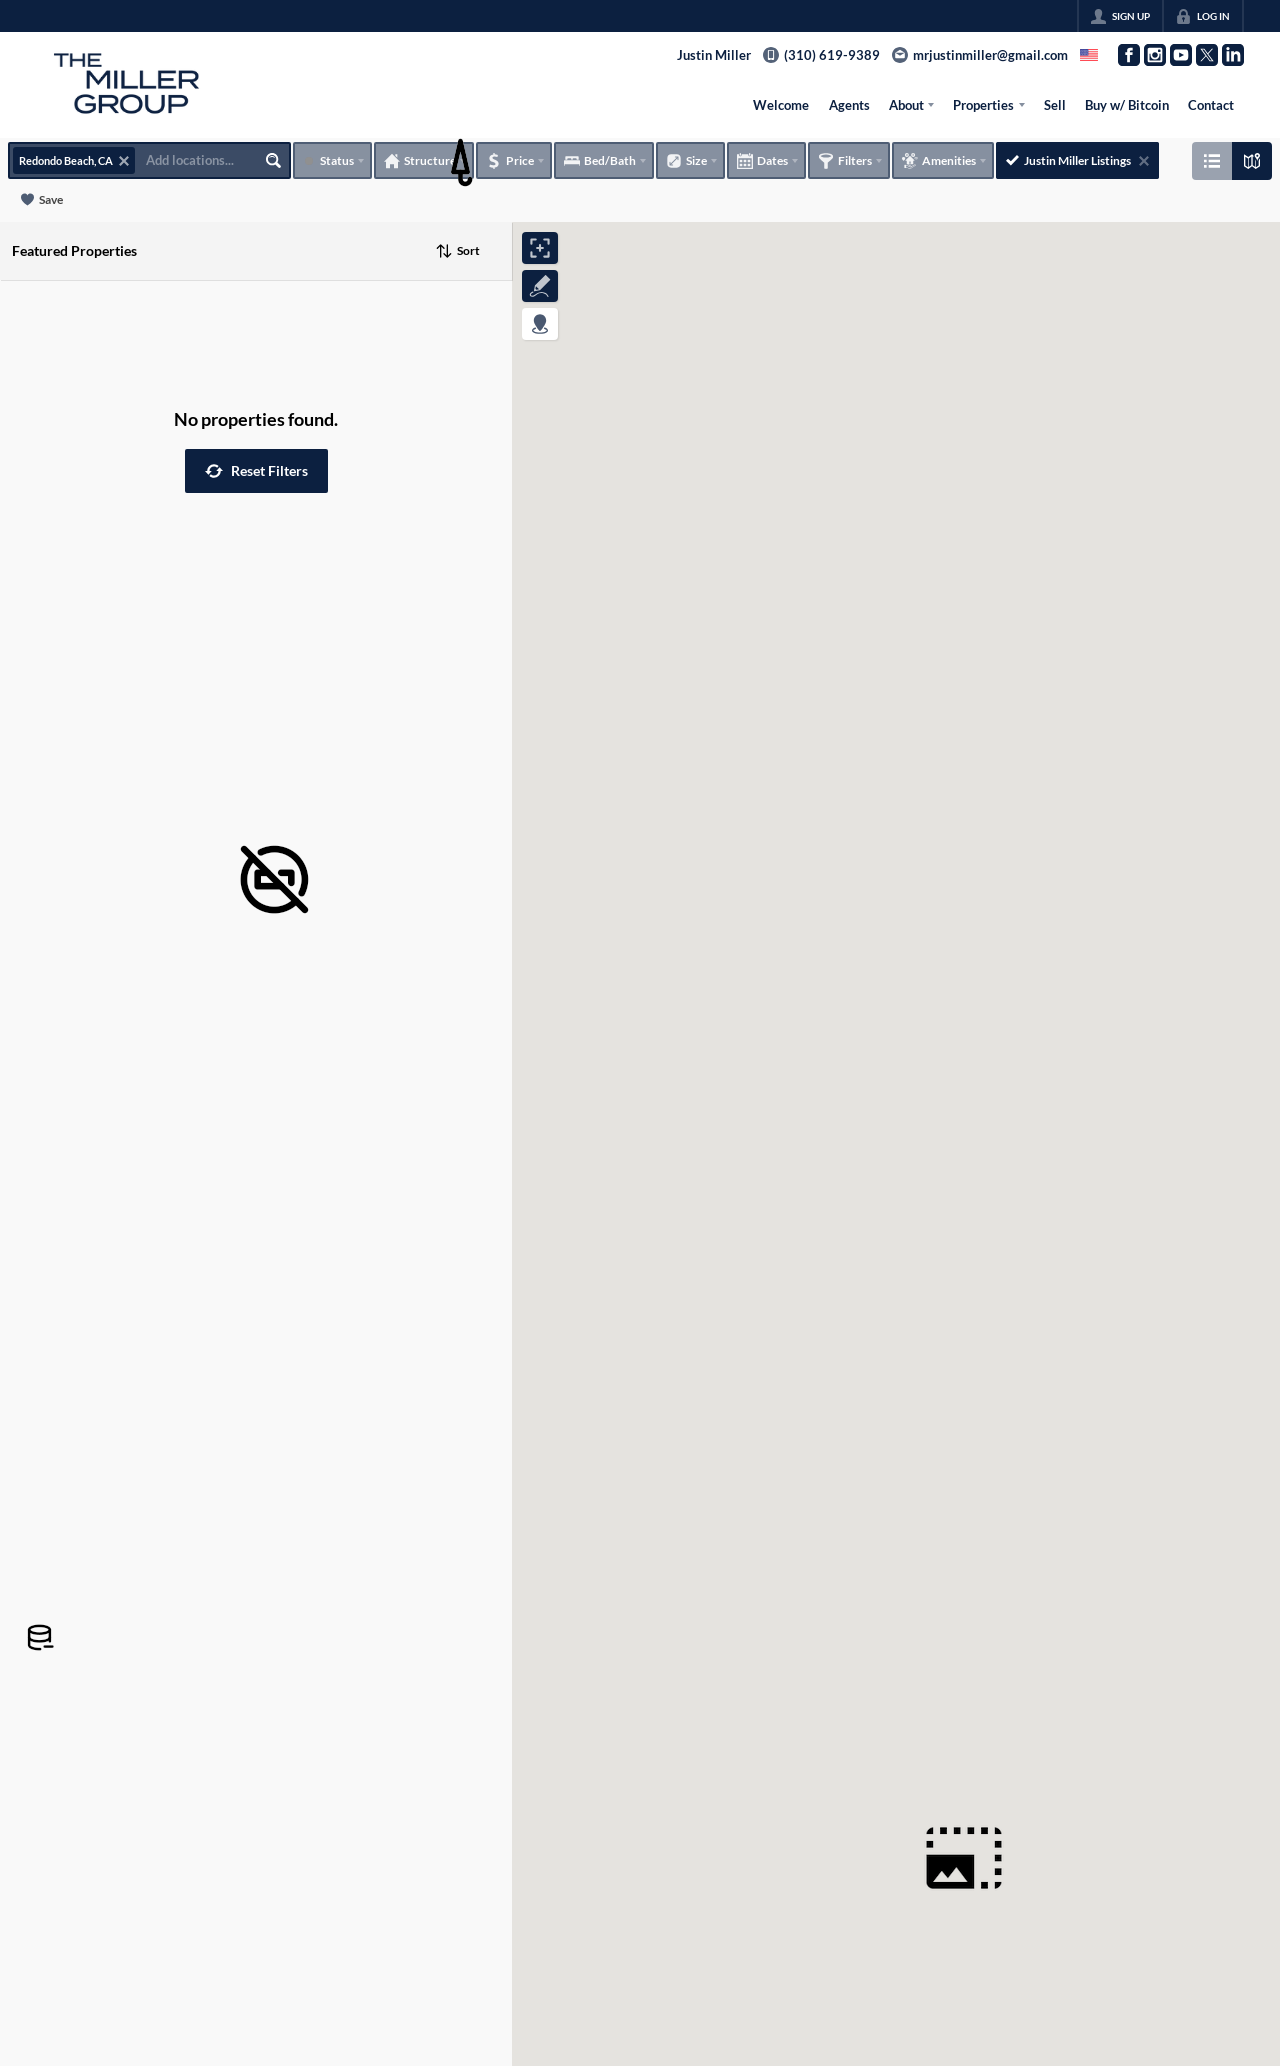 The image size is (1280, 2066). What do you see at coordinates (274, 879) in the screenshot?
I see `disable picture-in-picture mode` at bounding box center [274, 879].